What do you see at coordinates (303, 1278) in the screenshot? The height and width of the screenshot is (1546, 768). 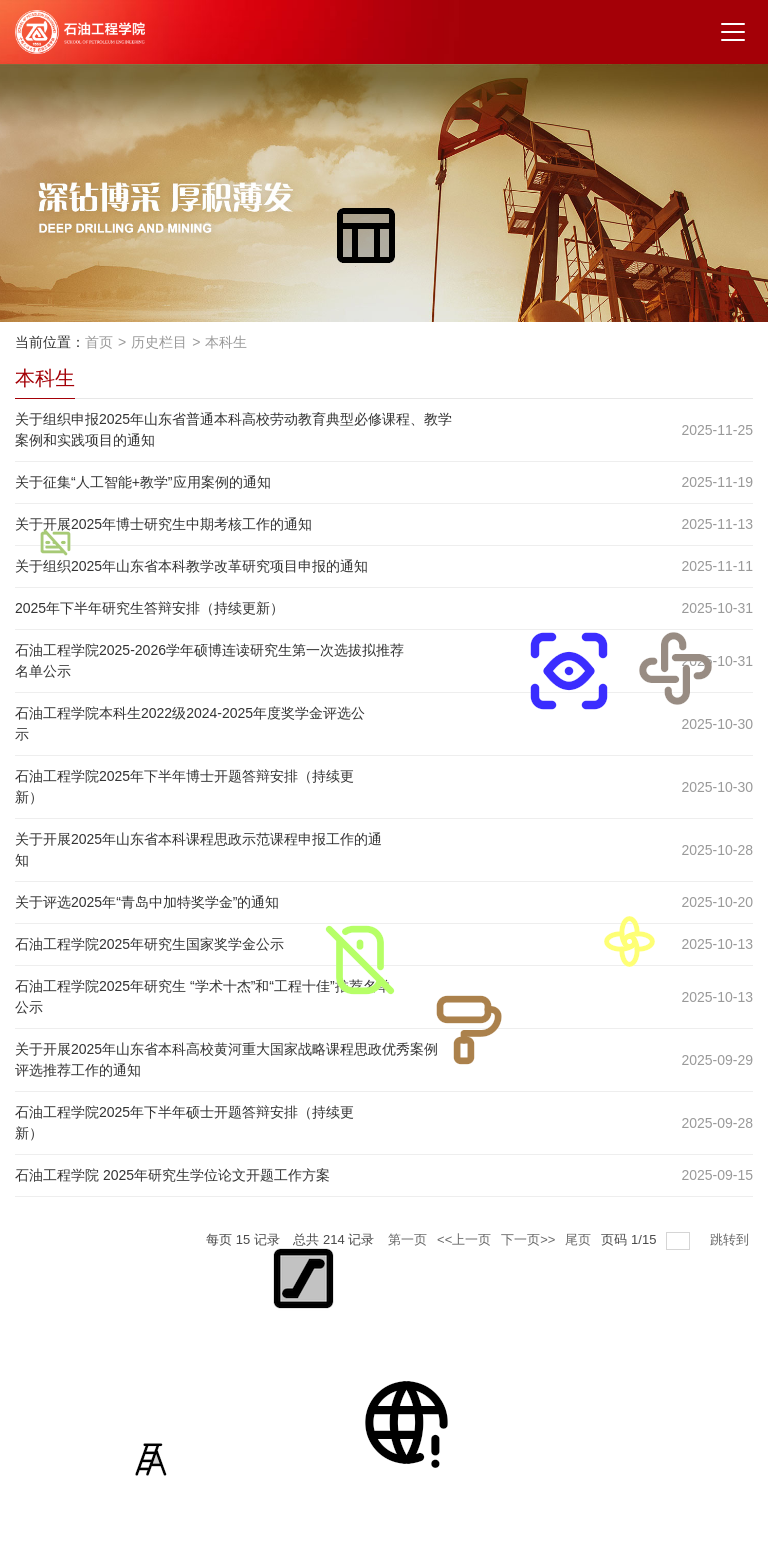 I see `indicates escalator access nearby` at bounding box center [303, 1278].